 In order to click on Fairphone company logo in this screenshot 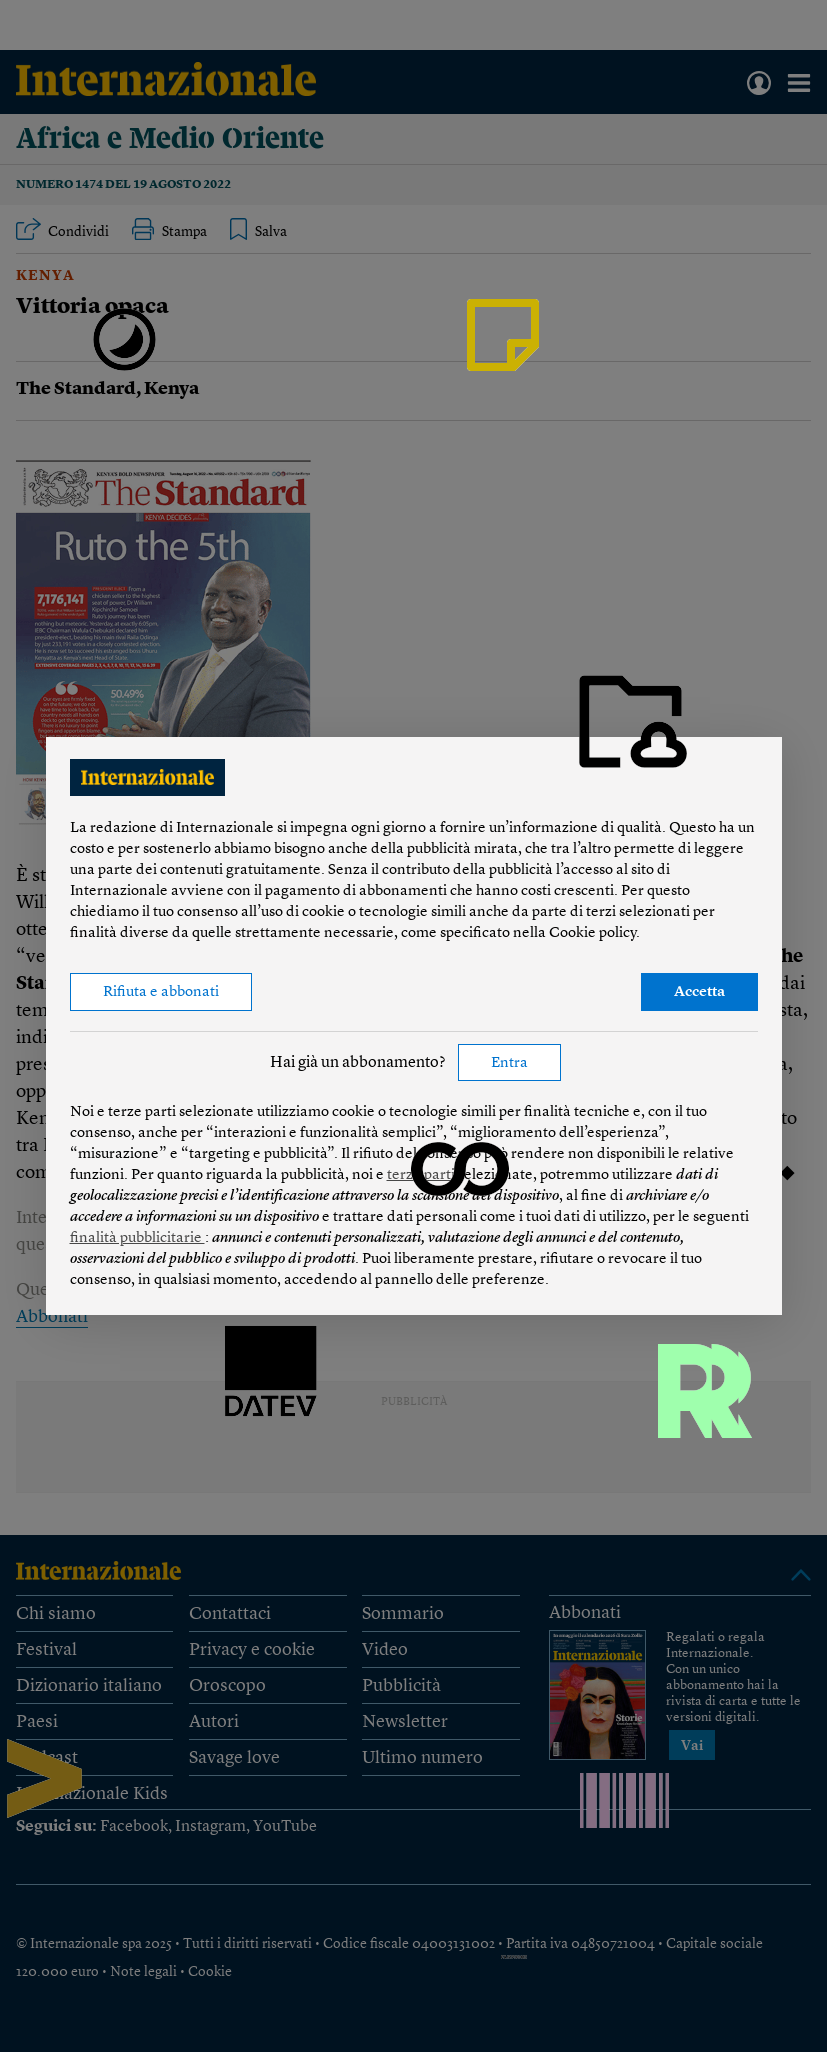, I will do `click(514, 1957)`.